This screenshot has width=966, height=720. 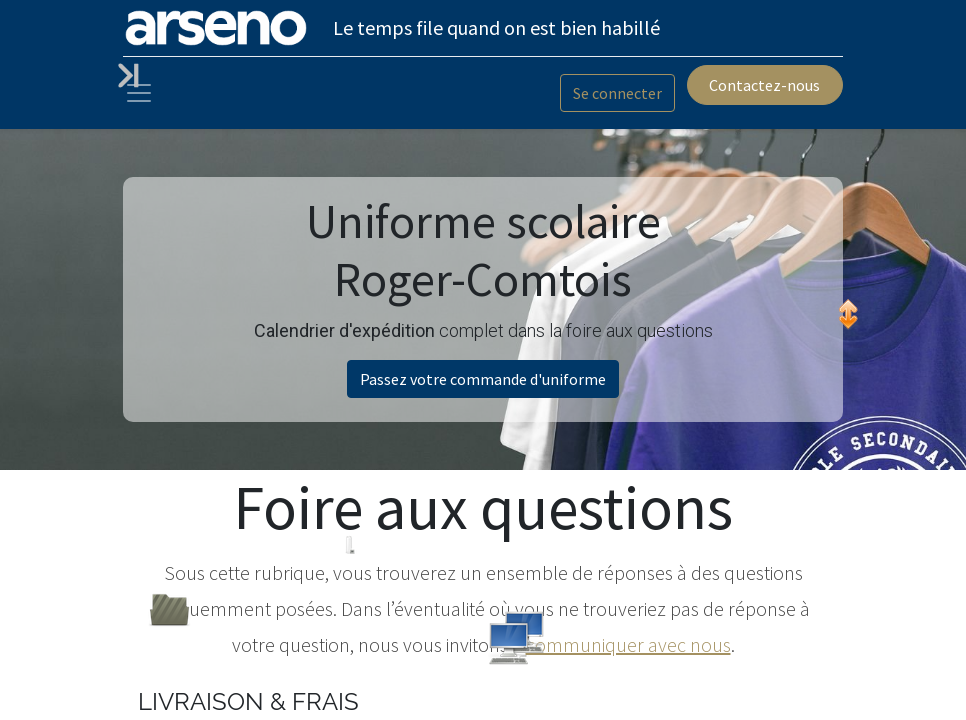 I want to click on indicates network connection is idle with no active traffic, so click(x=516, y=638).